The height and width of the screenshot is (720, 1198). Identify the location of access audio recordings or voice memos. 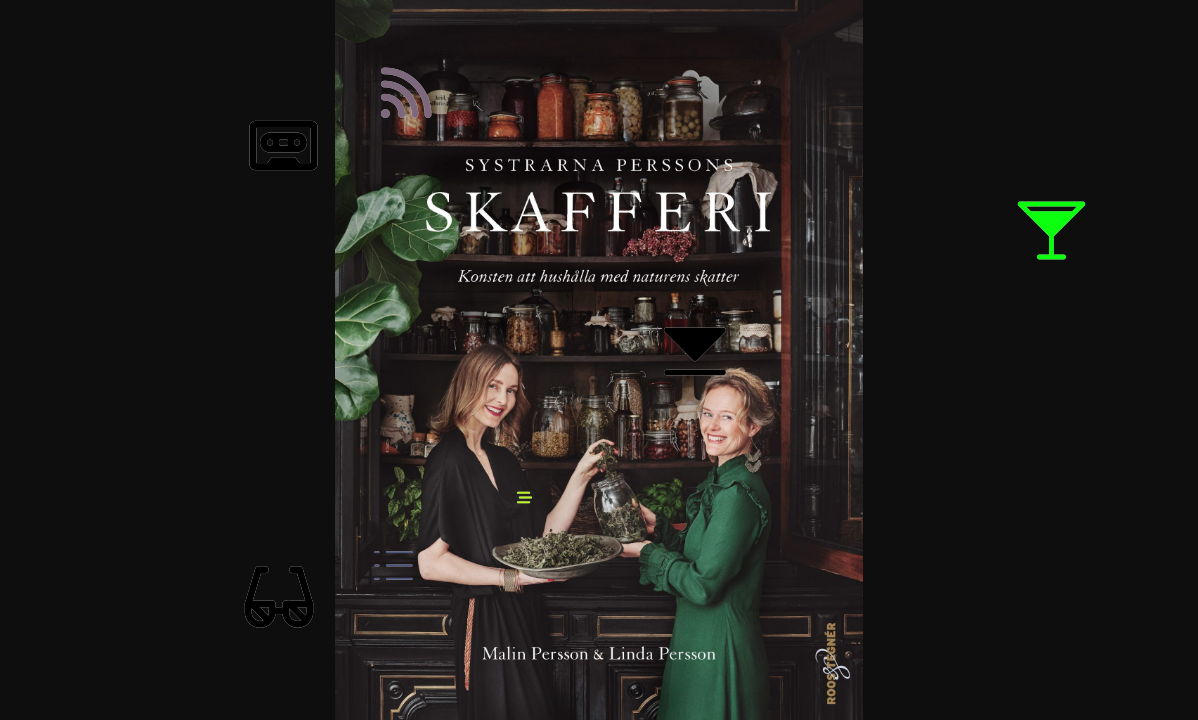
(283, 145).